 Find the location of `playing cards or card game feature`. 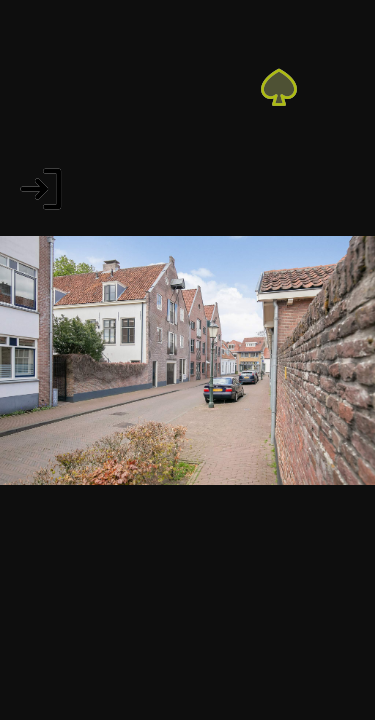

playing cards or card game feature is located at coordinates (279, 88).